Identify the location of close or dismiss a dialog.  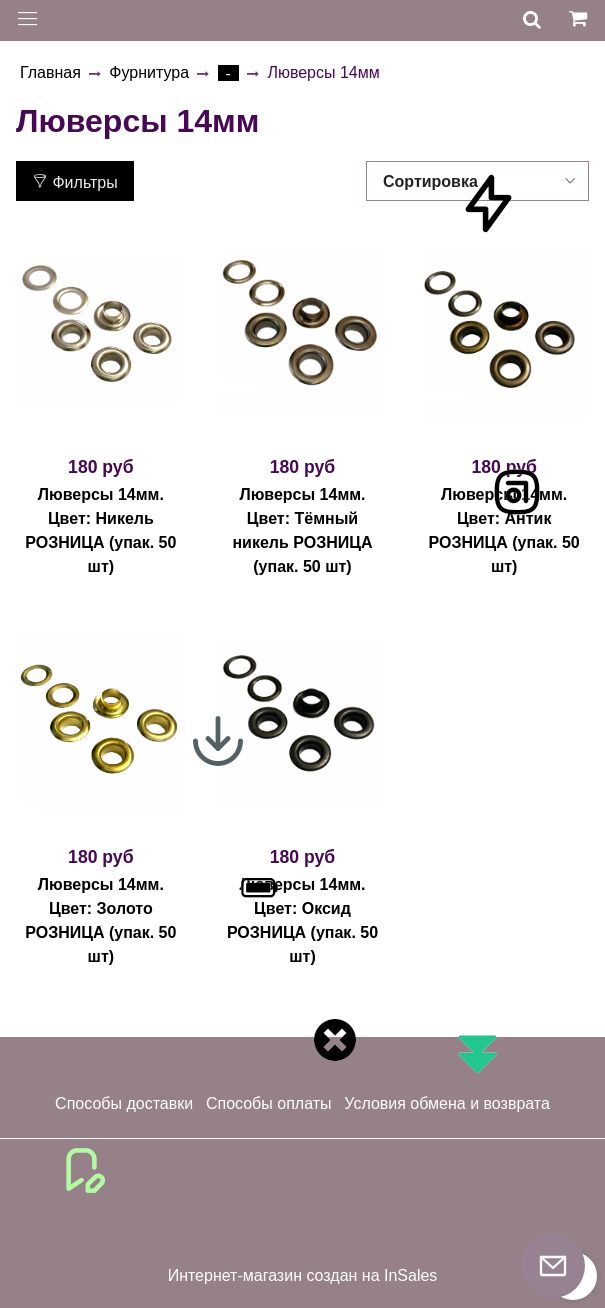
(335, 1040).